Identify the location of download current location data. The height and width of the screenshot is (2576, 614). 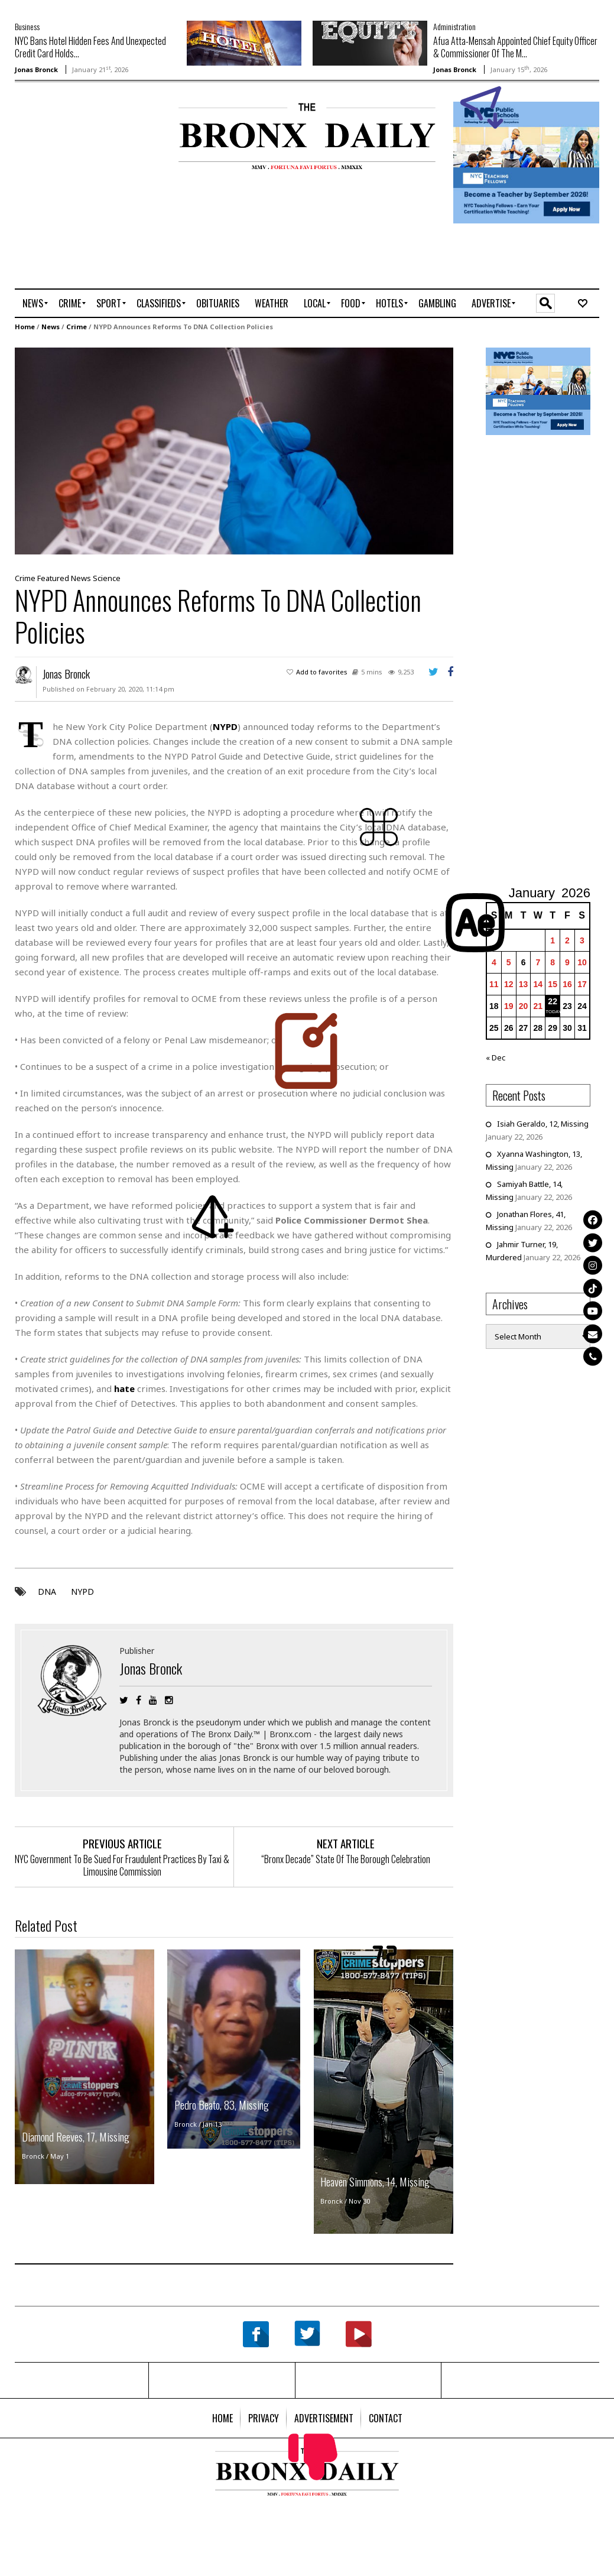
(481, 106).